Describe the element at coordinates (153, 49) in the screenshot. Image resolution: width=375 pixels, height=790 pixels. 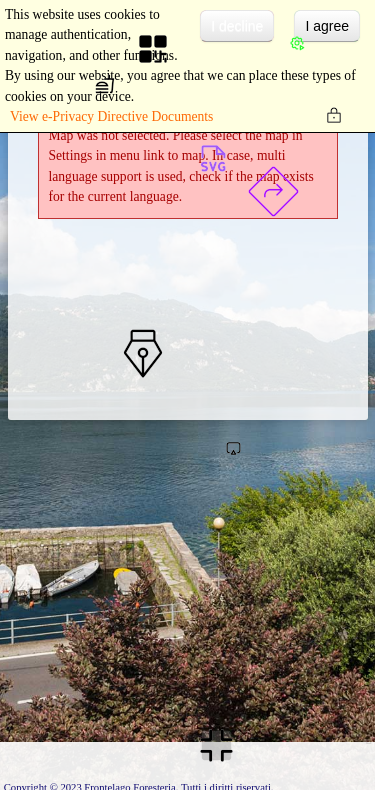
I see `scan or generate a qr code` at that location.